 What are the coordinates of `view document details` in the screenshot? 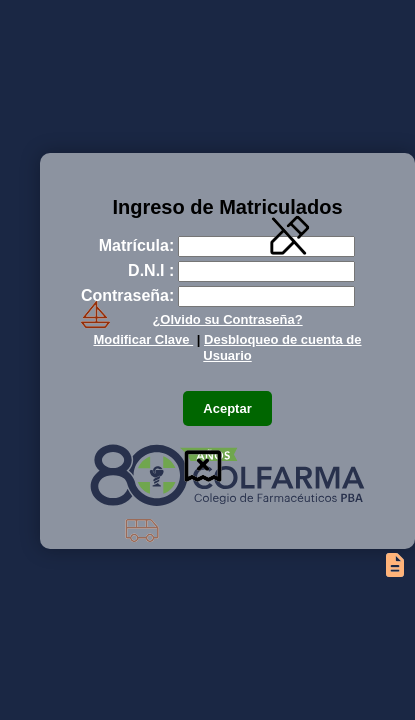 It's located at (395, 565).